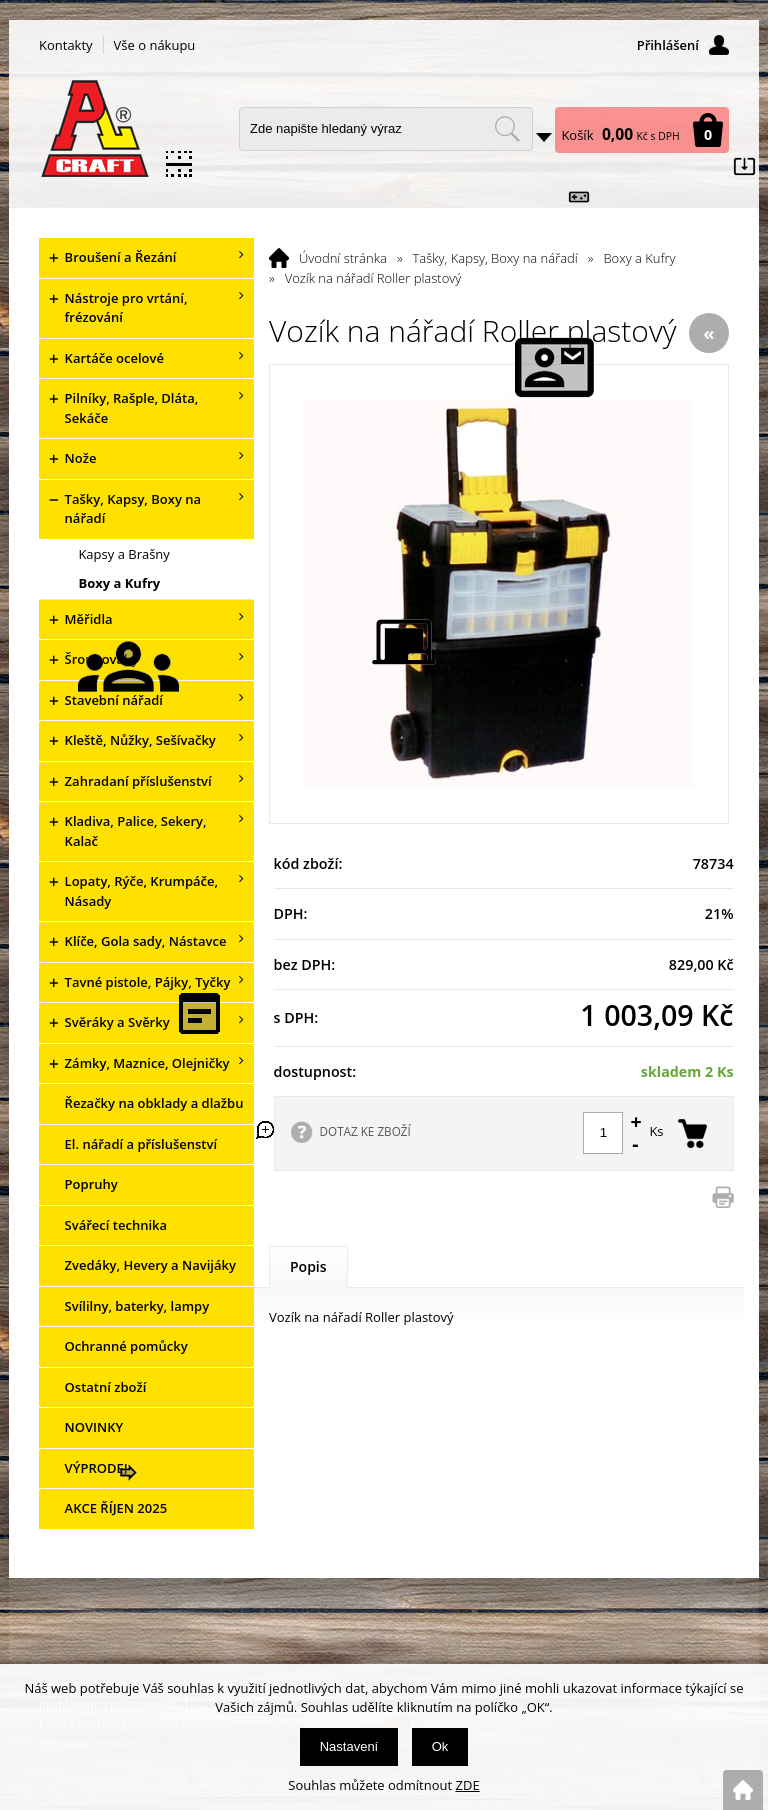 This screenshot has width=768, height=1810. What do you see at coordinates (554, 367) in the screenshot?
I see `access contact's email information` at bounding box center [554, 367].